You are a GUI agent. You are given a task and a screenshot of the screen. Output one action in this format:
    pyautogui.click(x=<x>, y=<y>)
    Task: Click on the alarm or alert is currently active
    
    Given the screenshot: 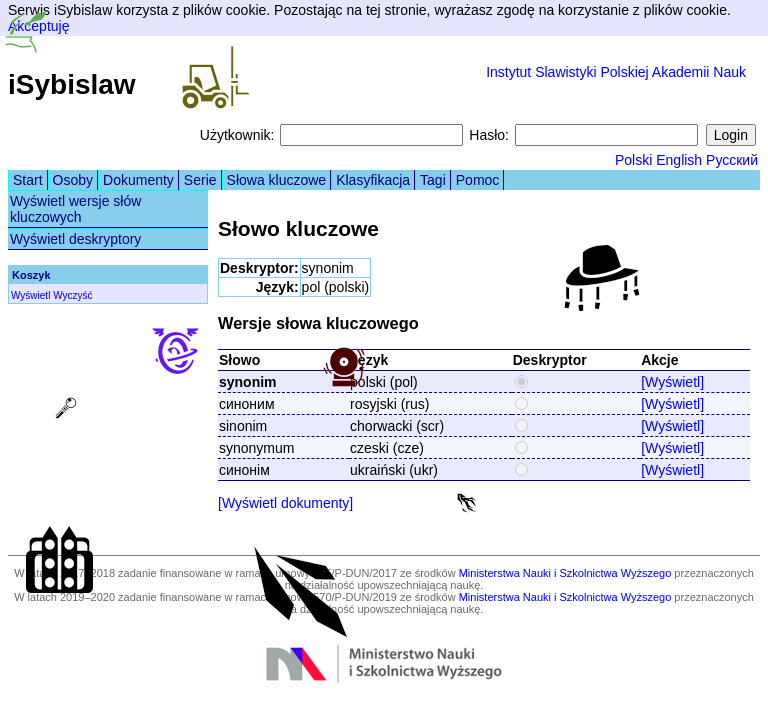 What is the action you would take?
    pyautogui.click(x=344, y=366)
    